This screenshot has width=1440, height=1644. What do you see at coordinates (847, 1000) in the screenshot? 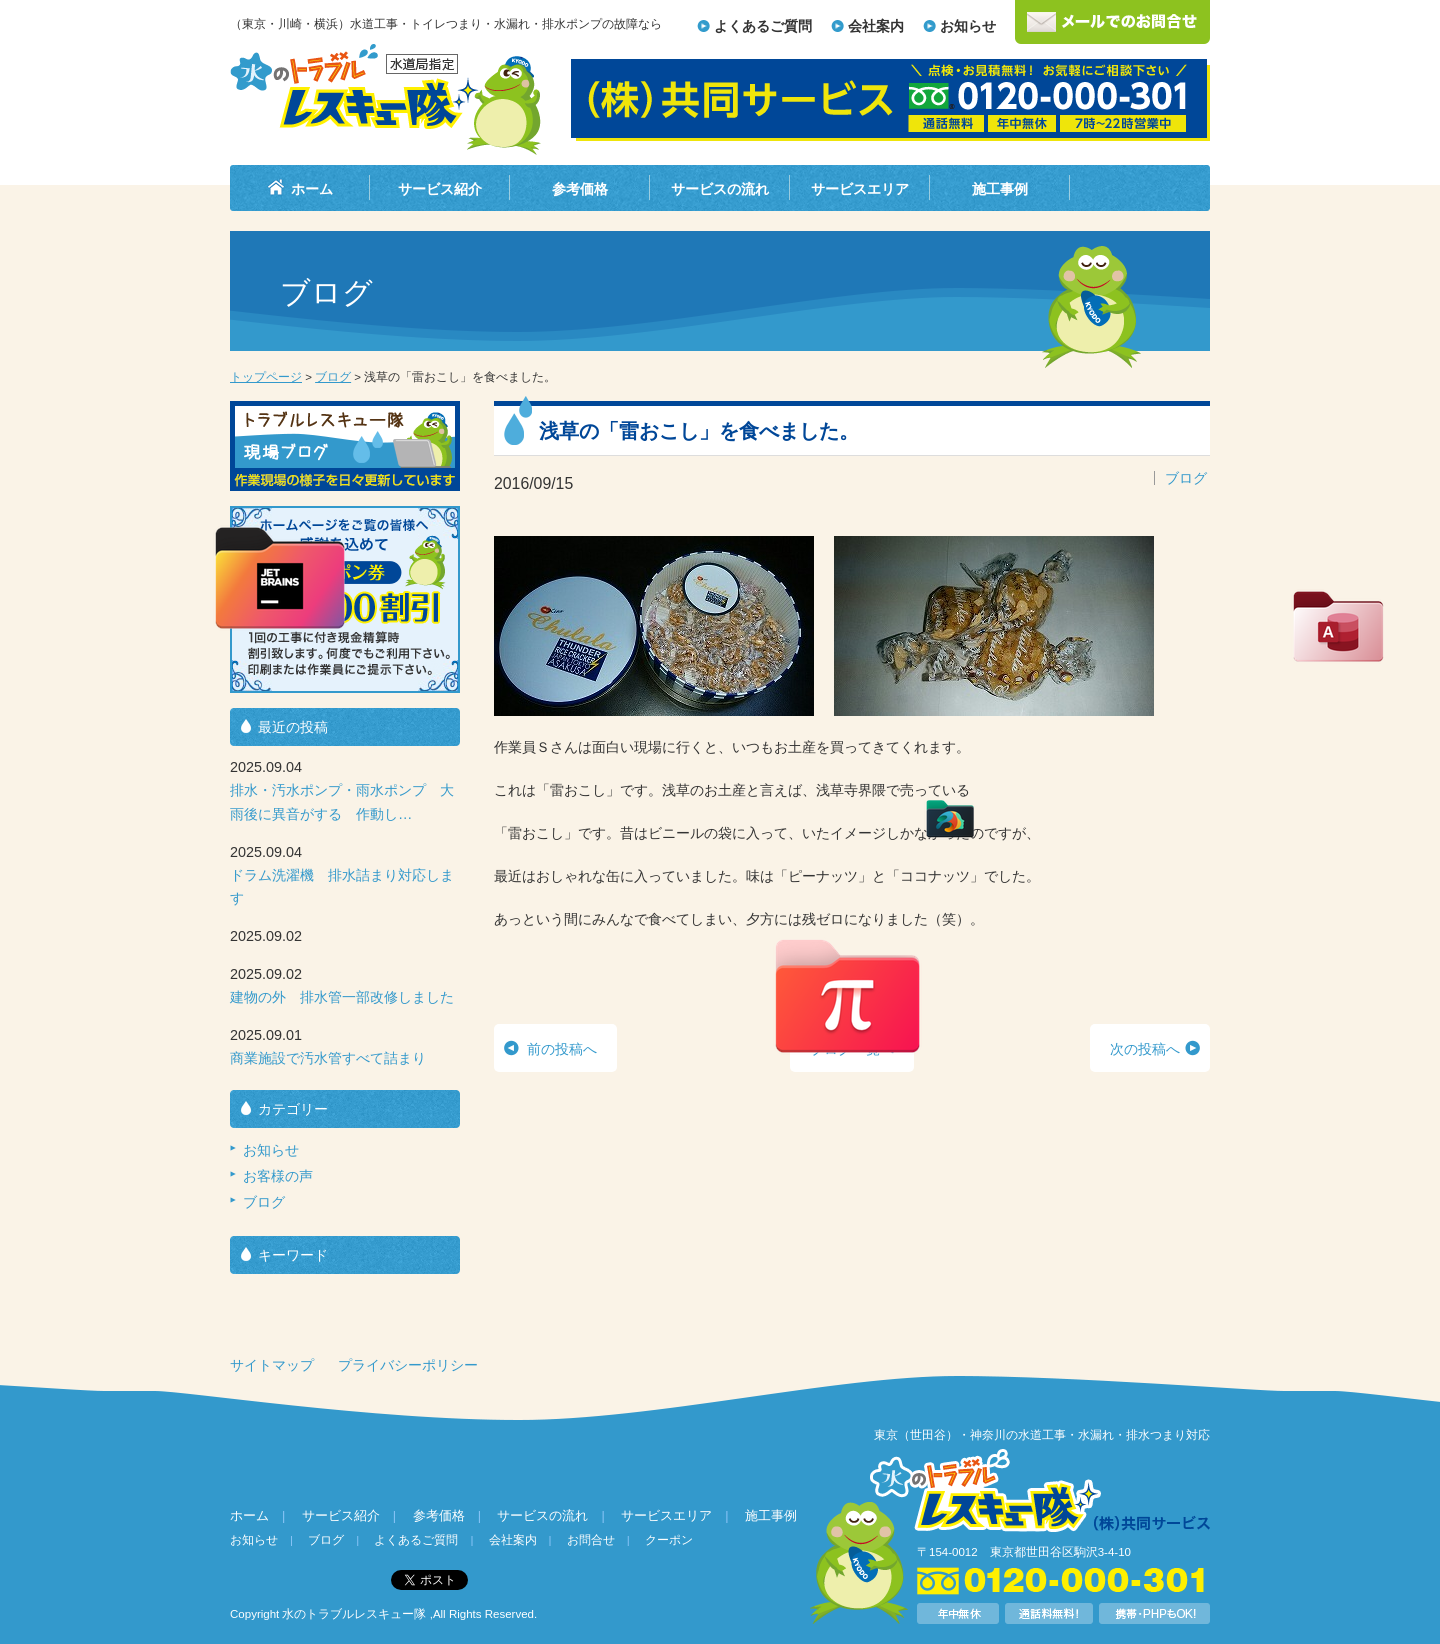
I see `open mathematics folder` at bounding box center [847, 1000].